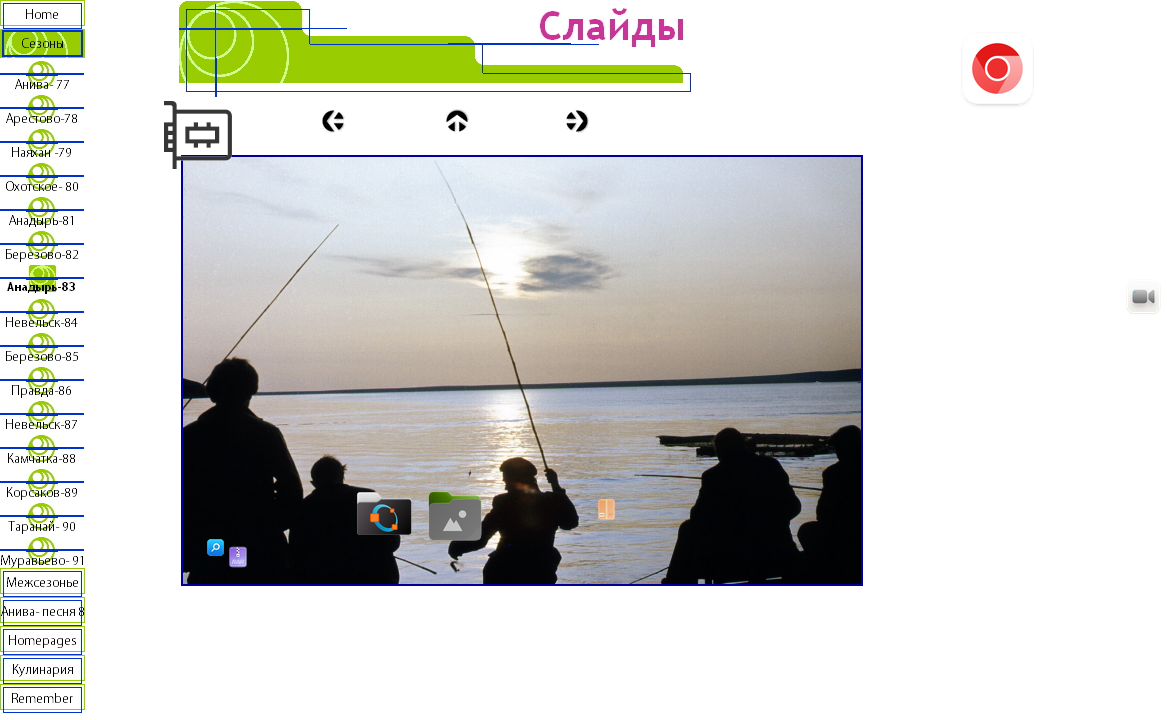 Image resolution: width=1167 pixels, height=720 pixels. Describe the element at coordinates (384, 515) in the screenshot. I see `folder for octave programming files` at that location.